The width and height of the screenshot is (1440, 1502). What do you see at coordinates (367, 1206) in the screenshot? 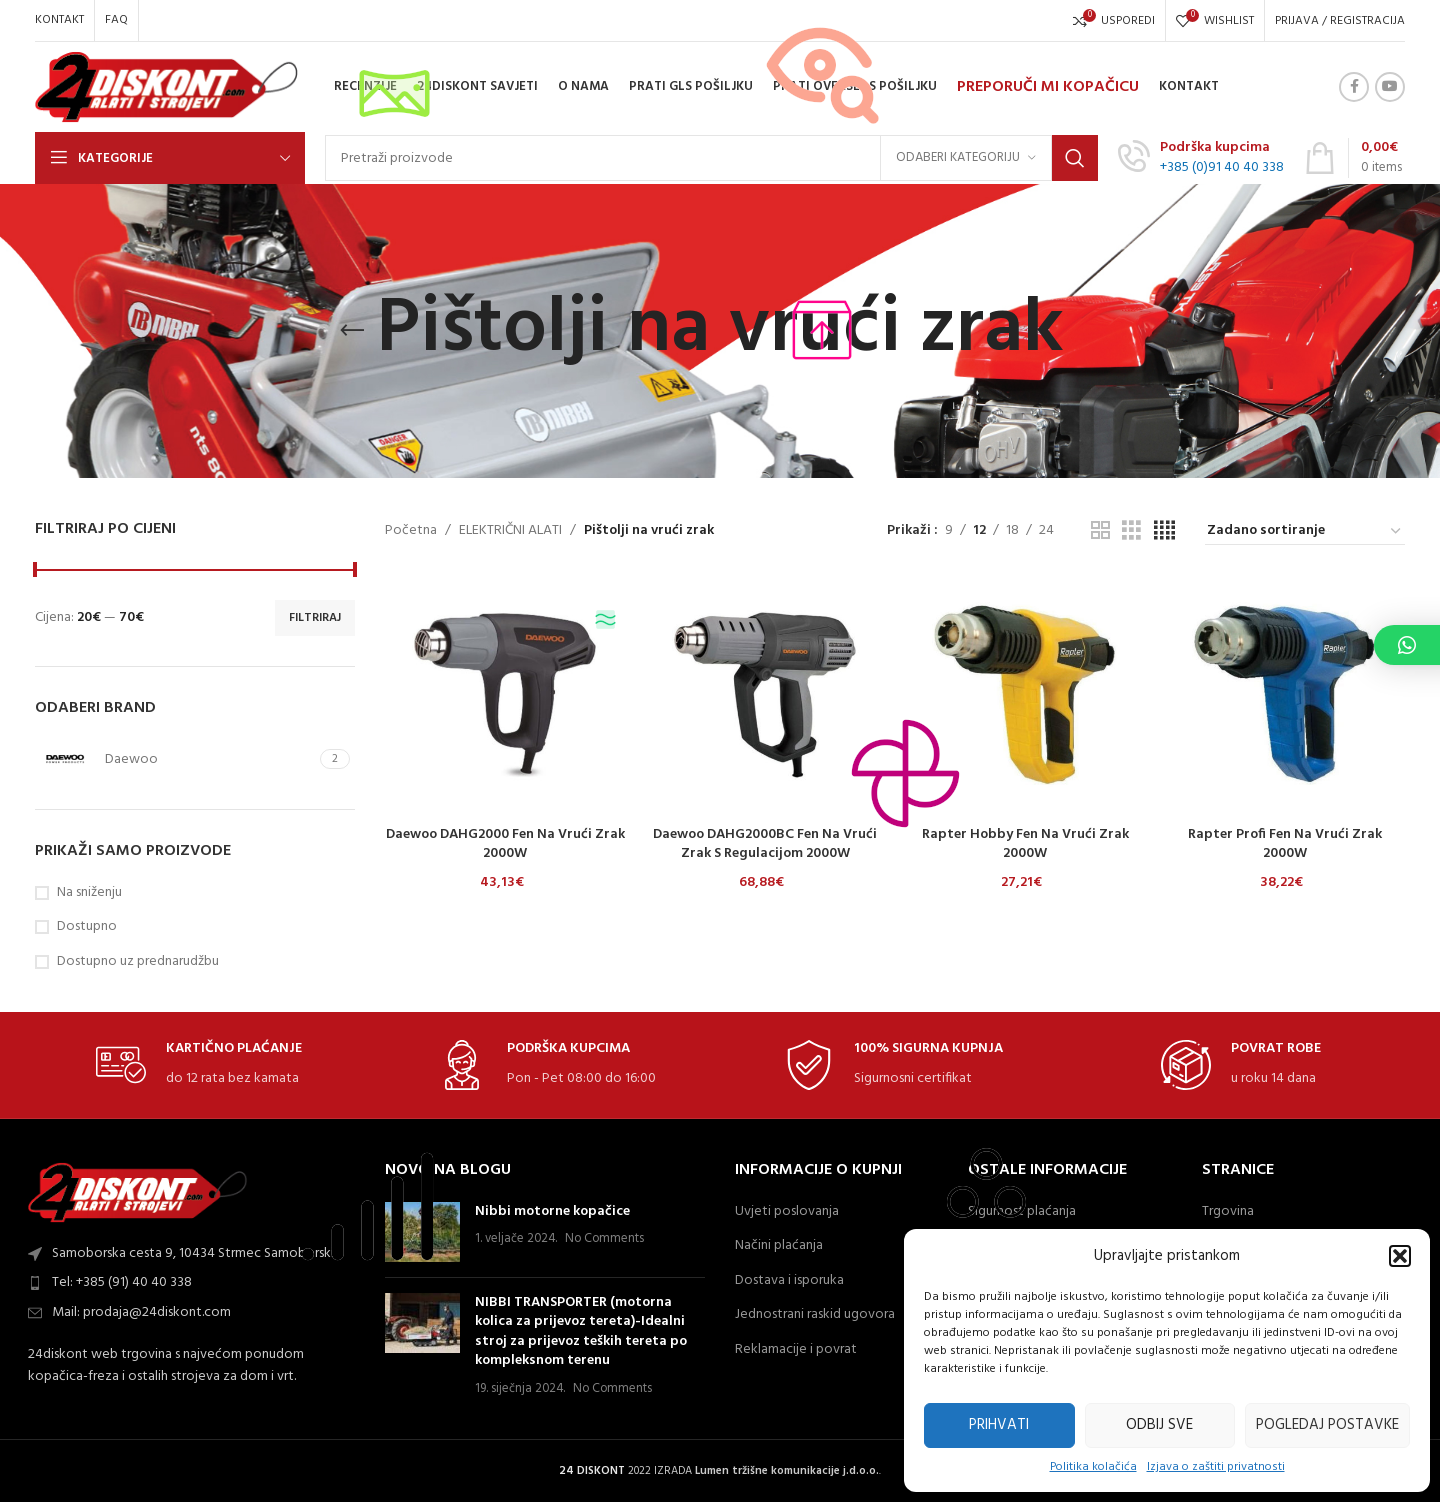
I see `indicates cellular or network signal strength` at bounding box center [367, 1206].